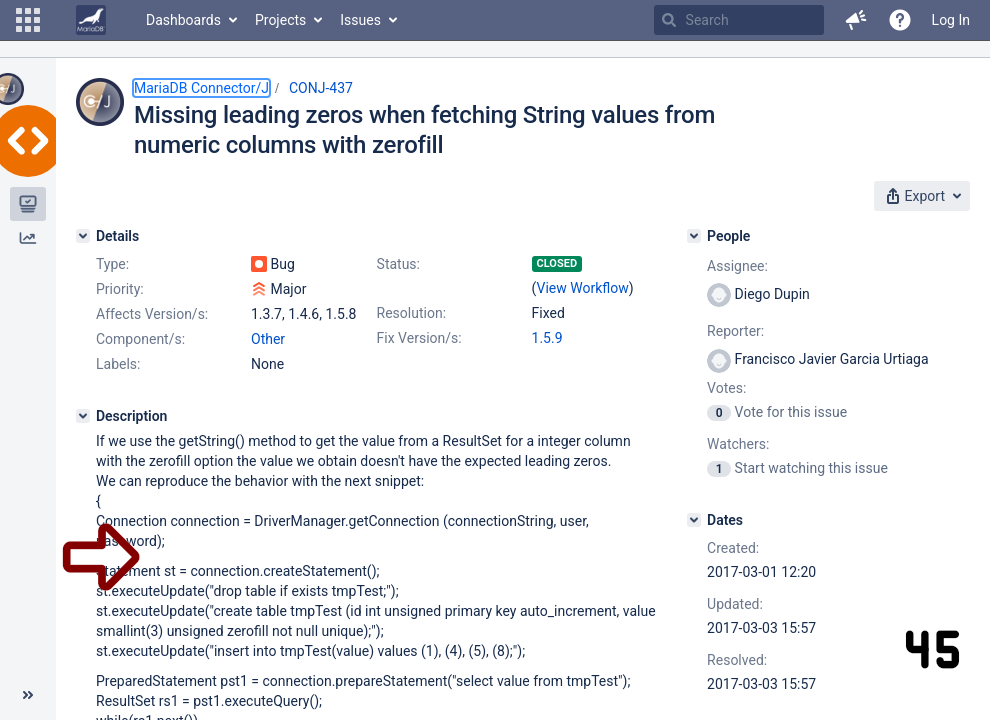 The image size is (990, 720). What do you see at coordinates (102, 557) in the screenshot?
I see `navigate to the next item or page` at bounding box center [102, 557].